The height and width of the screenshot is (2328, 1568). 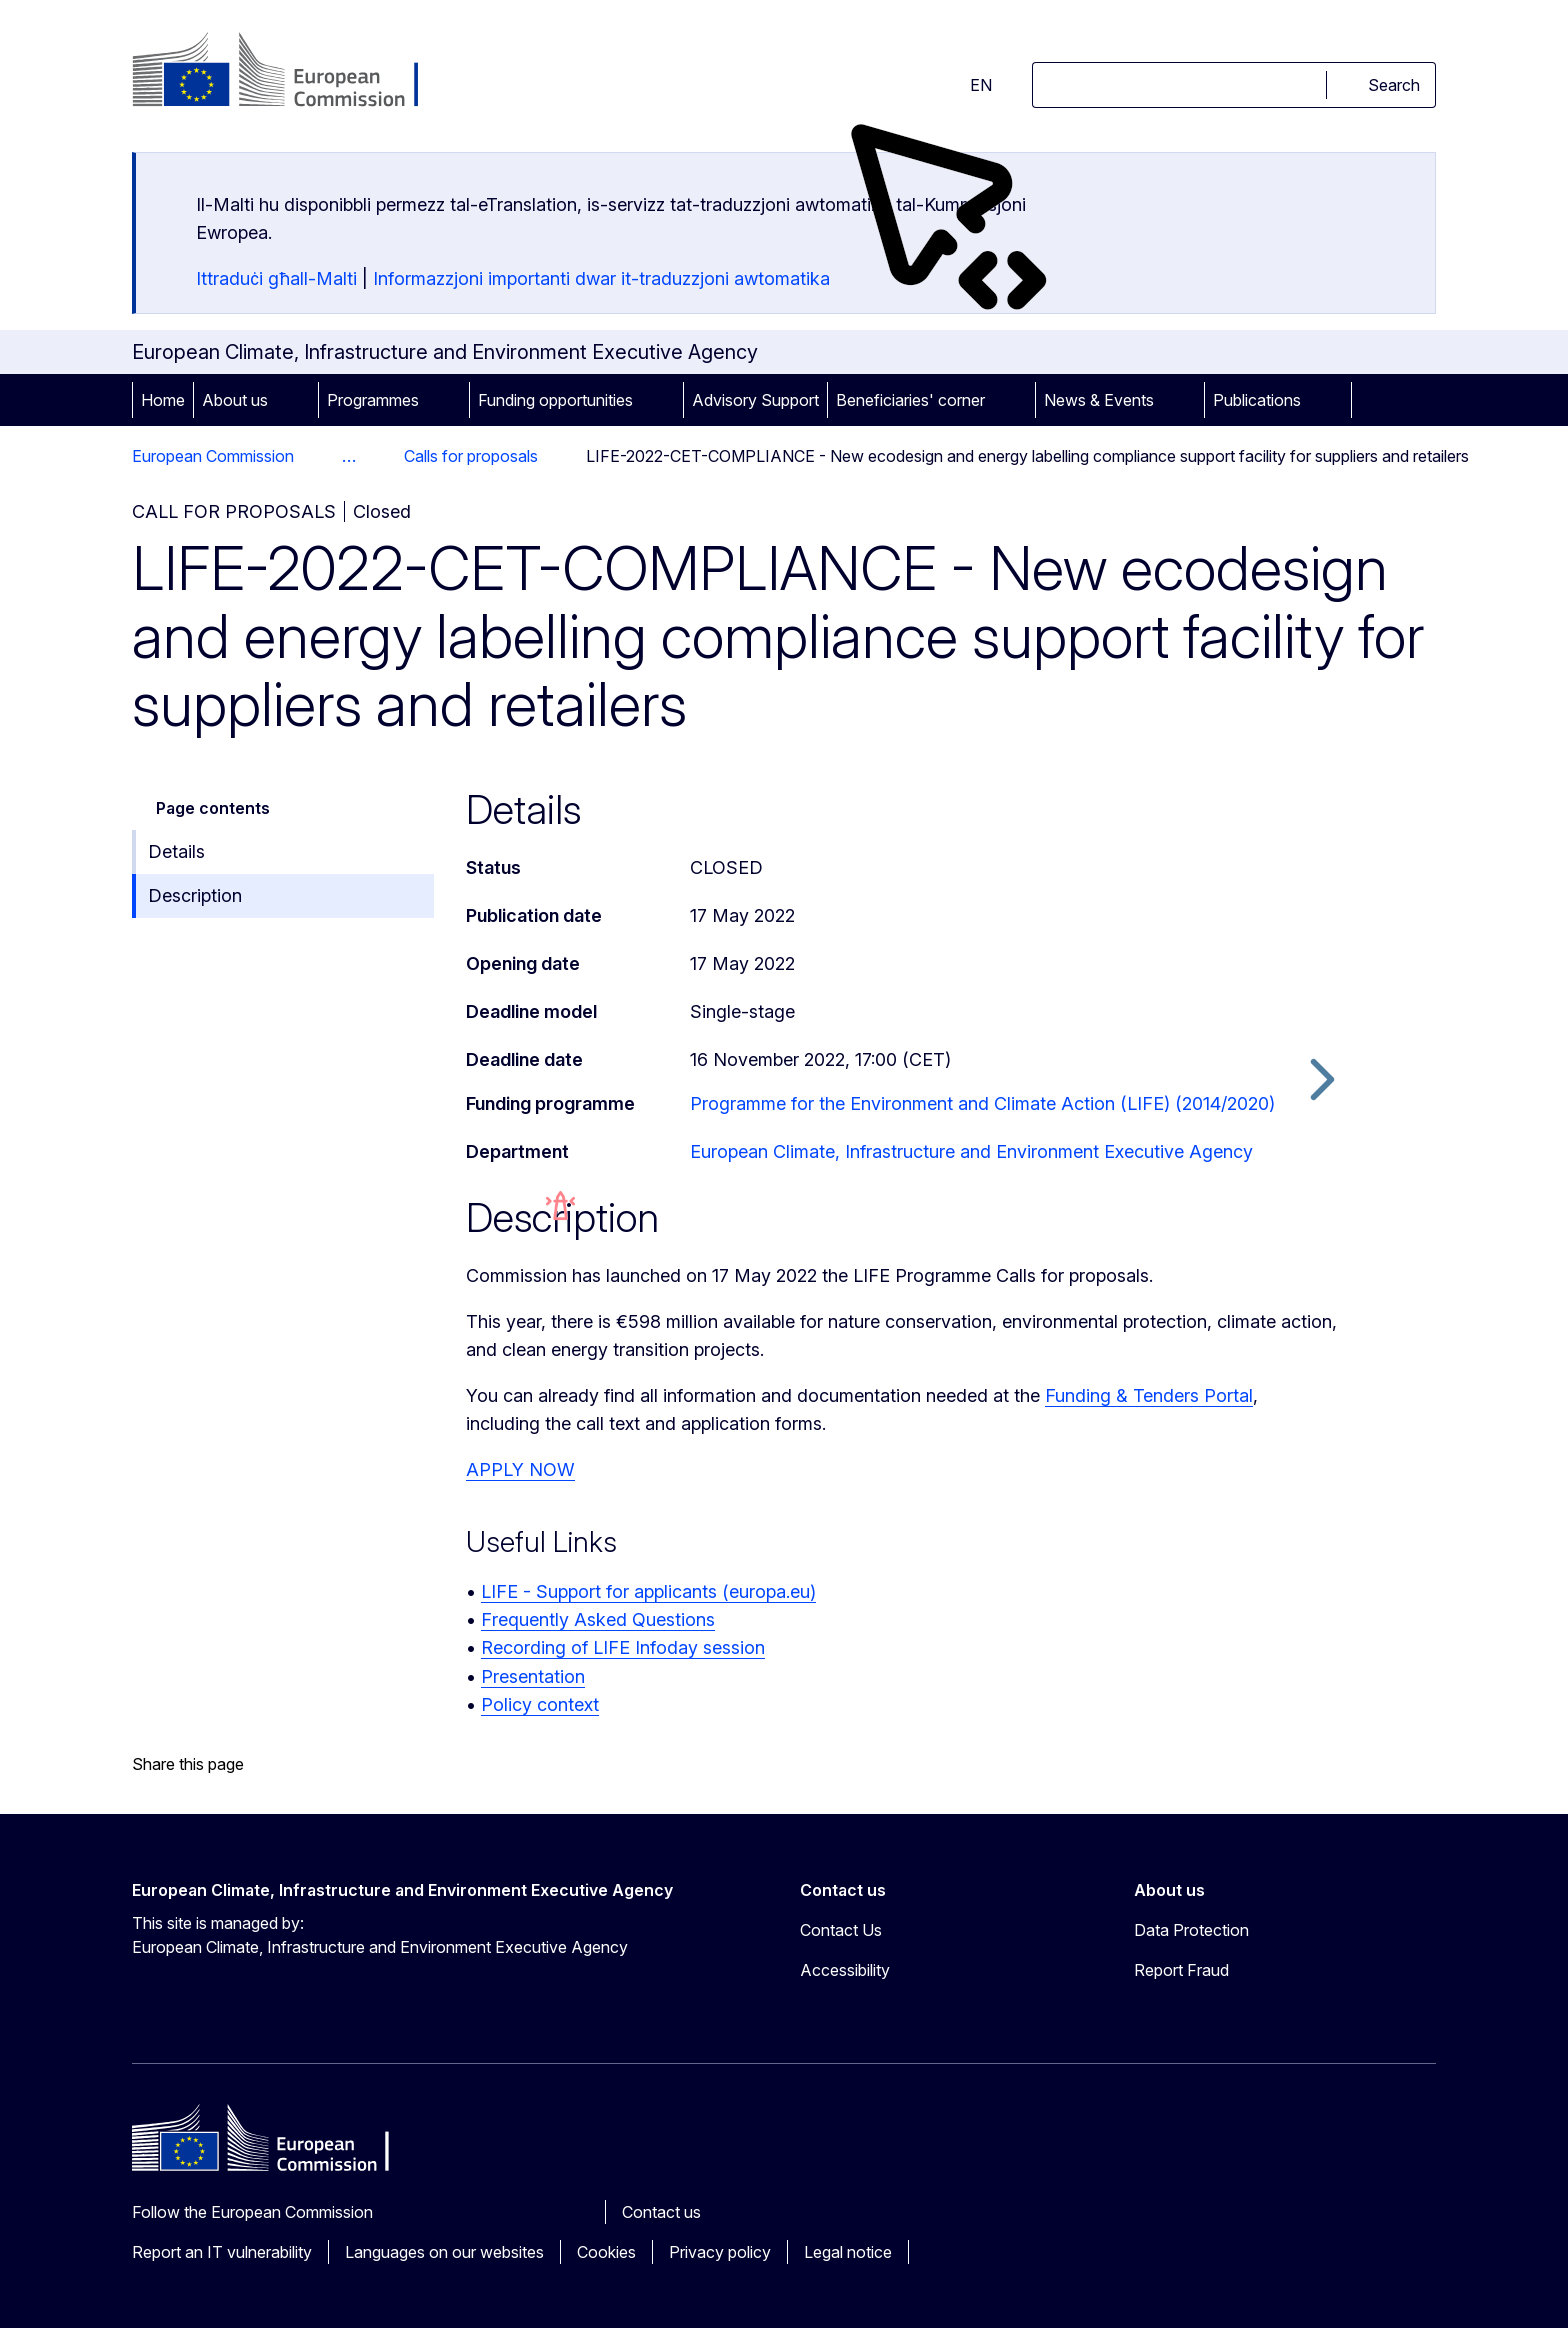 I want to click on navigate to lighthouse or maritime location, so click(x=560, y=1205).